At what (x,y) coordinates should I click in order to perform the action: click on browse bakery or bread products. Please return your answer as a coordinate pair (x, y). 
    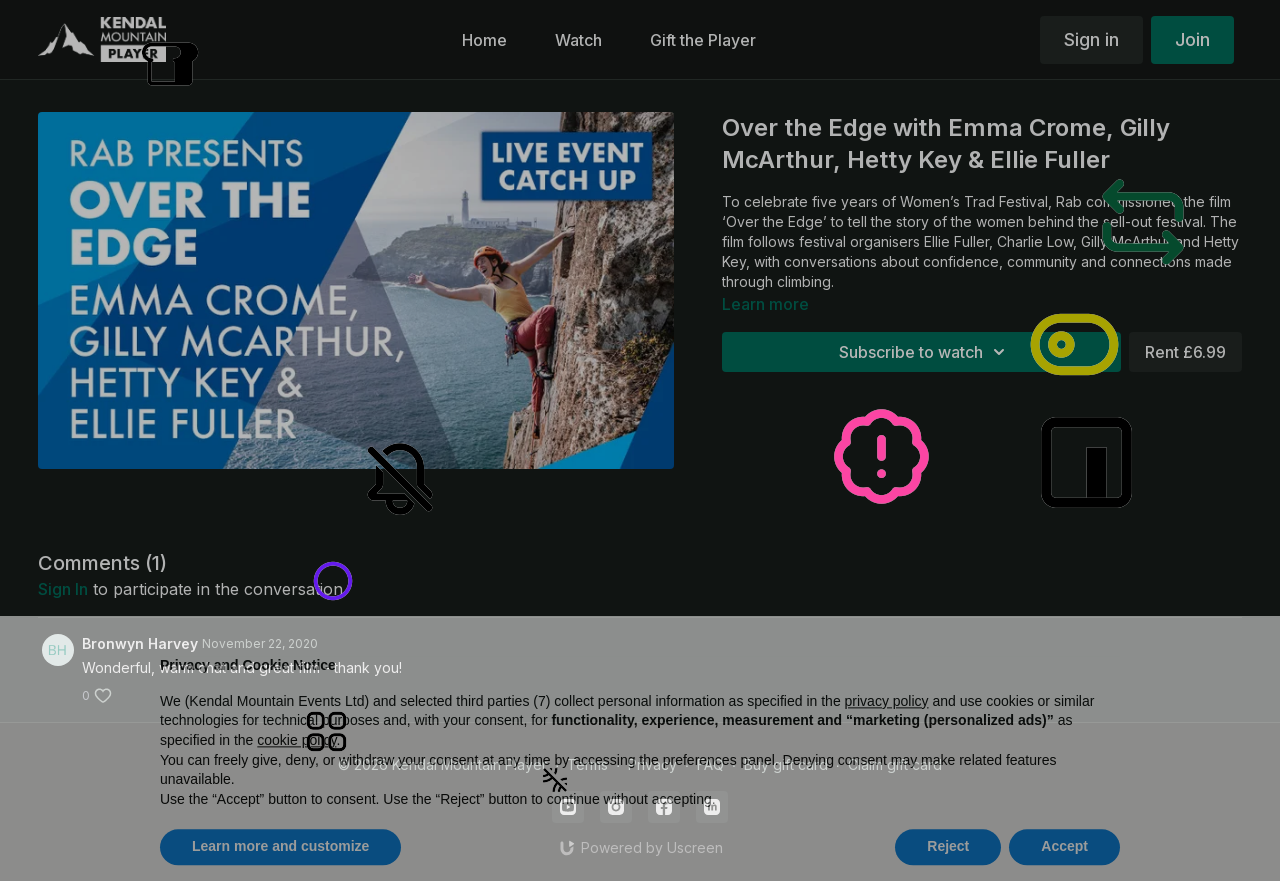
    Looking at the image, I should click on (171, 64).